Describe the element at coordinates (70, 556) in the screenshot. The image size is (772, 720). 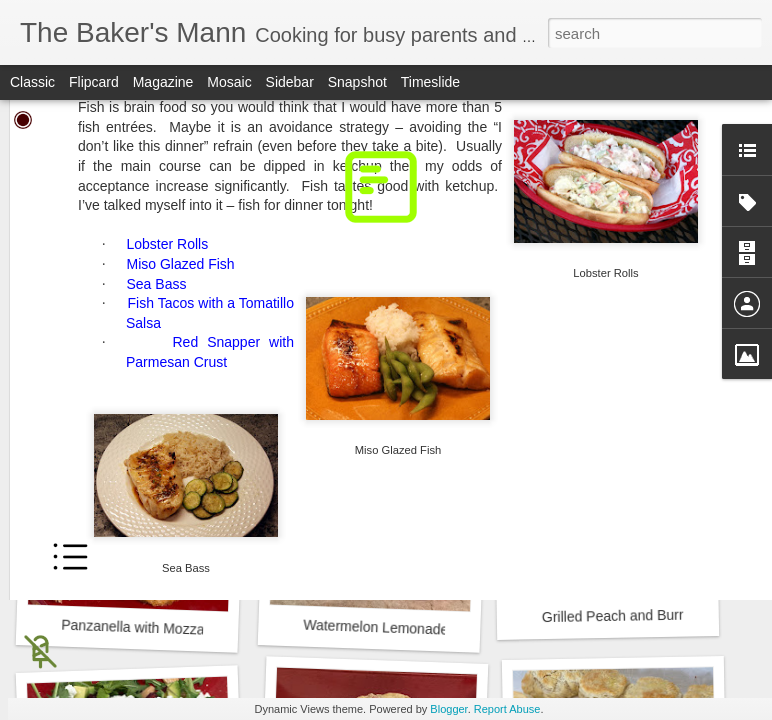
I see `view items as a bulleted list` at that location.